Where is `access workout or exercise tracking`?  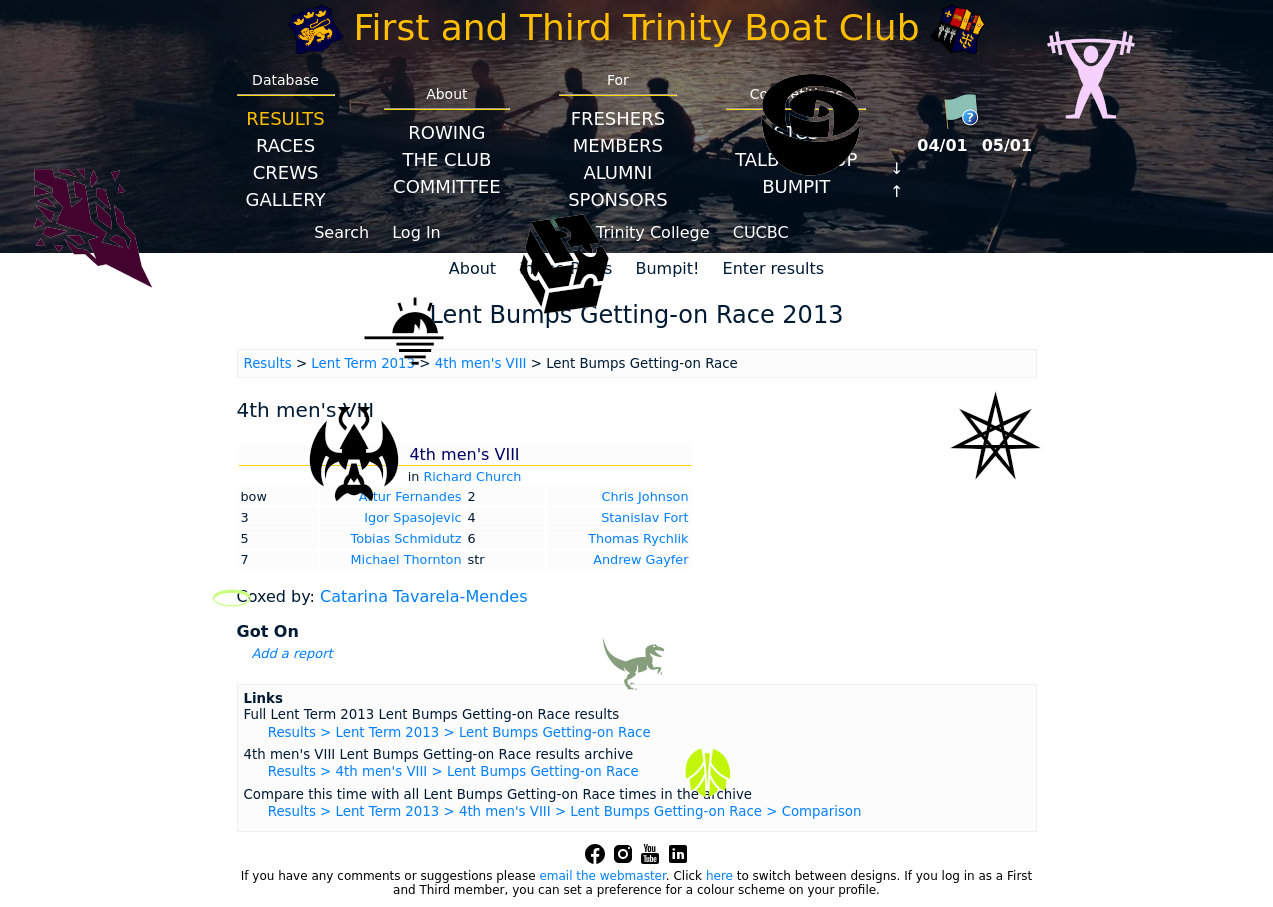
access workout or exercise tracking is located at coordinates (1091, 75).